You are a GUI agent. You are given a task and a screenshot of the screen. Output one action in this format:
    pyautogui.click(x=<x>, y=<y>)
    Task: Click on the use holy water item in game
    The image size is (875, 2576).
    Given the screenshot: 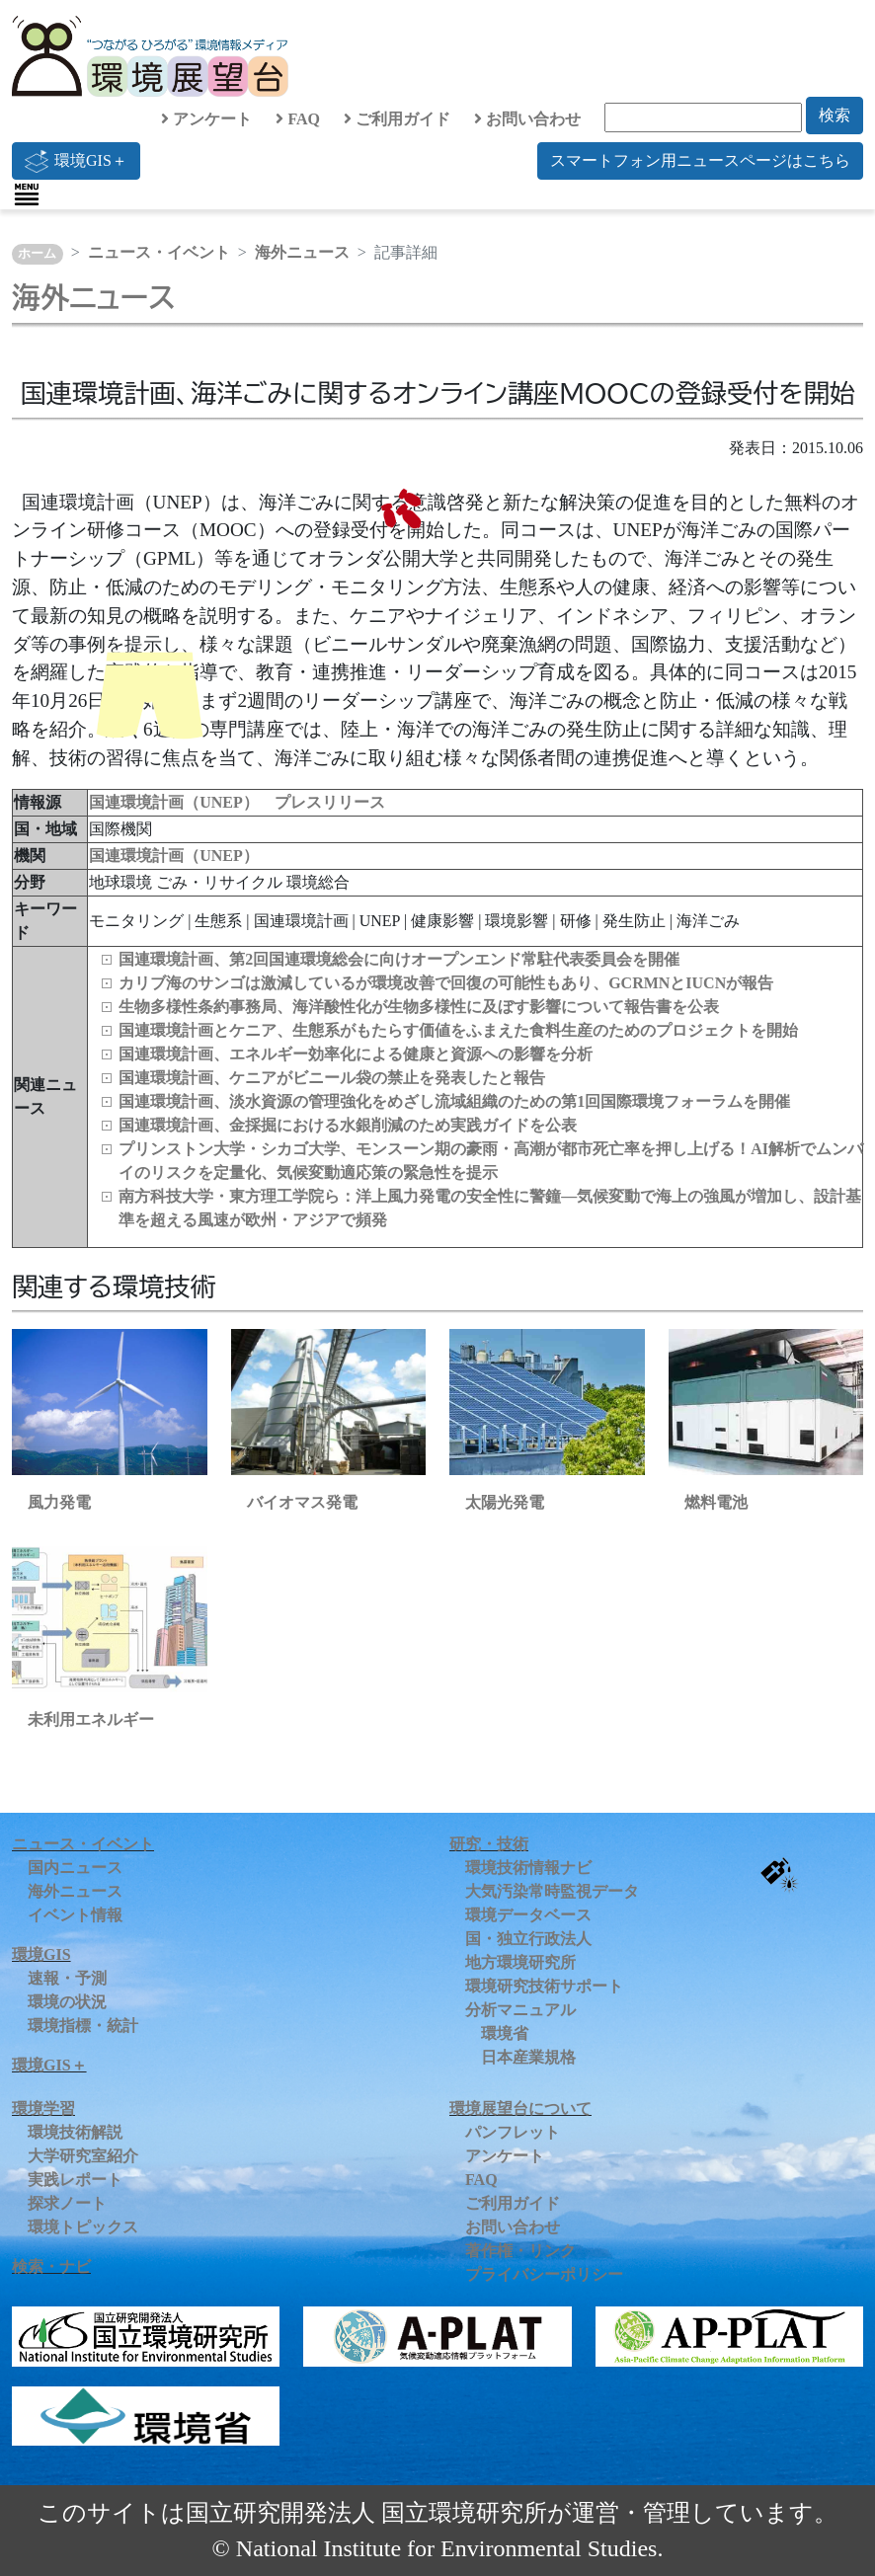 What is the action you would take?
    pyautogui.click(x=779, y=1875)
    